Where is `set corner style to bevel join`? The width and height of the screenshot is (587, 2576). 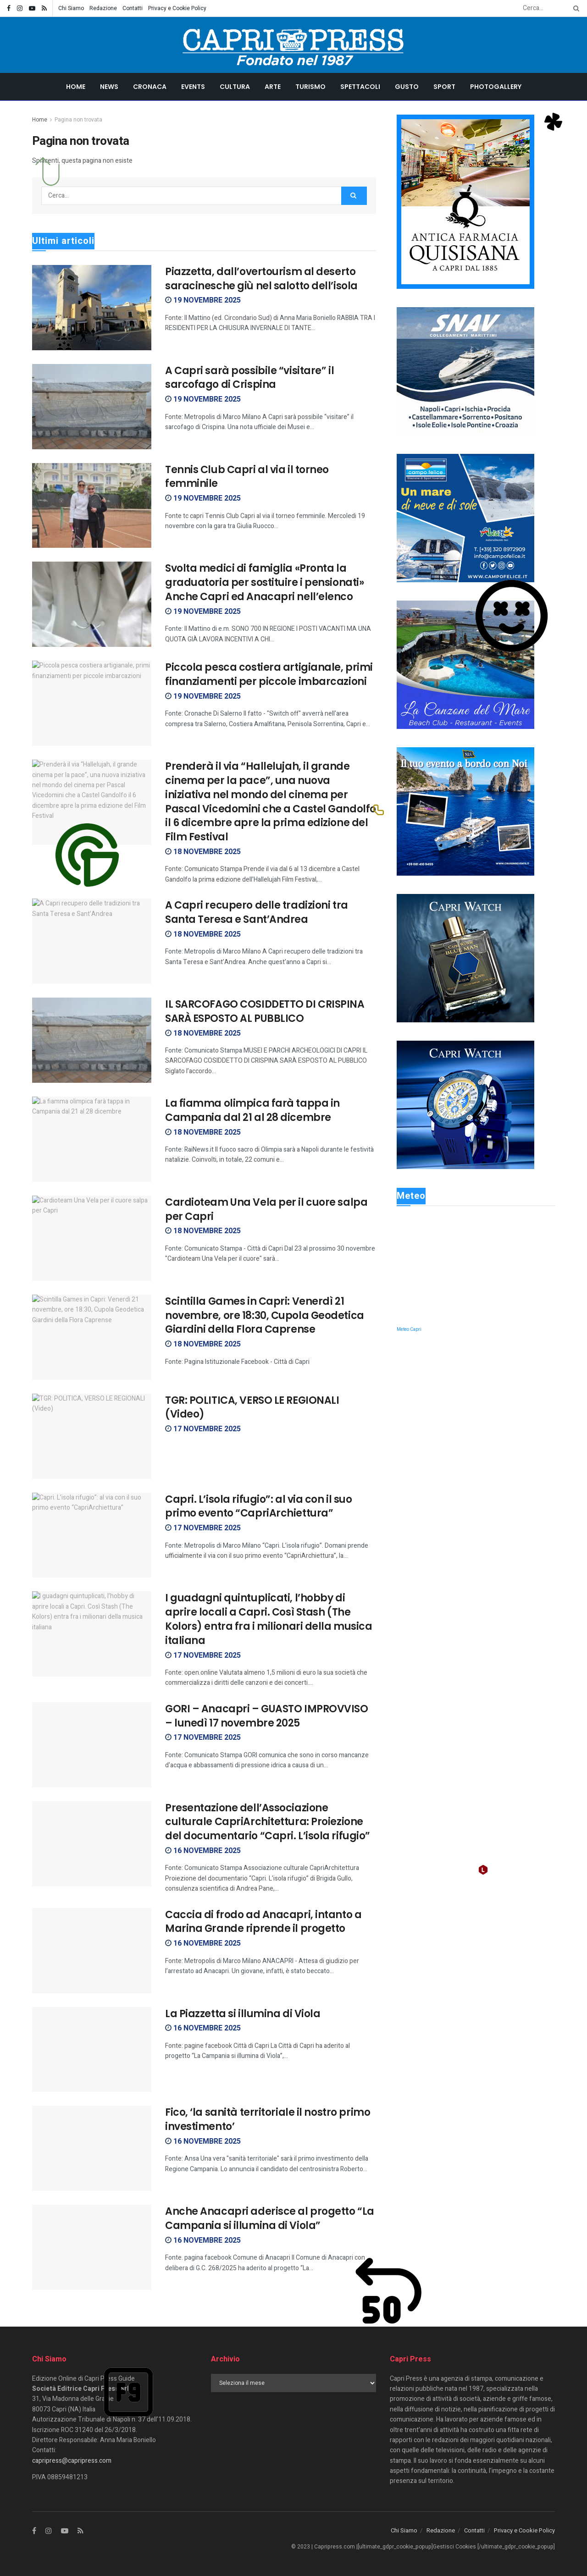
set corner style to bevel join is located at coordinates (378, 810).